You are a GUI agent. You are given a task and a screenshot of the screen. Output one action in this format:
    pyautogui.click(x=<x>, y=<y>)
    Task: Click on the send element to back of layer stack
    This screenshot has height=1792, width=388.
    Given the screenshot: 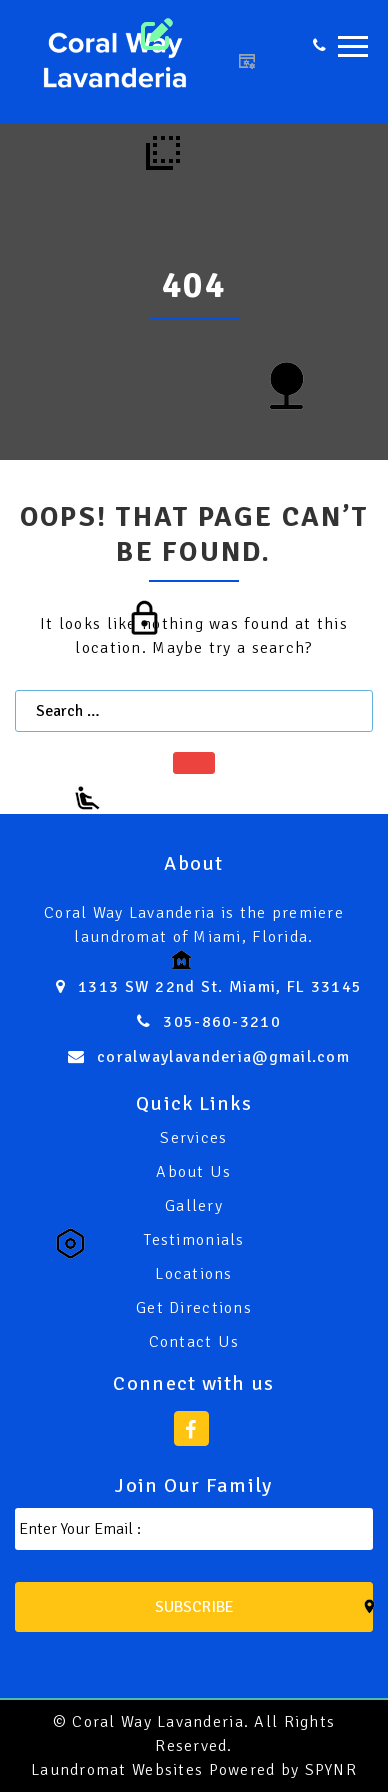 What is the action you would take?
    pyautogui.click(x=163, y=153)
    